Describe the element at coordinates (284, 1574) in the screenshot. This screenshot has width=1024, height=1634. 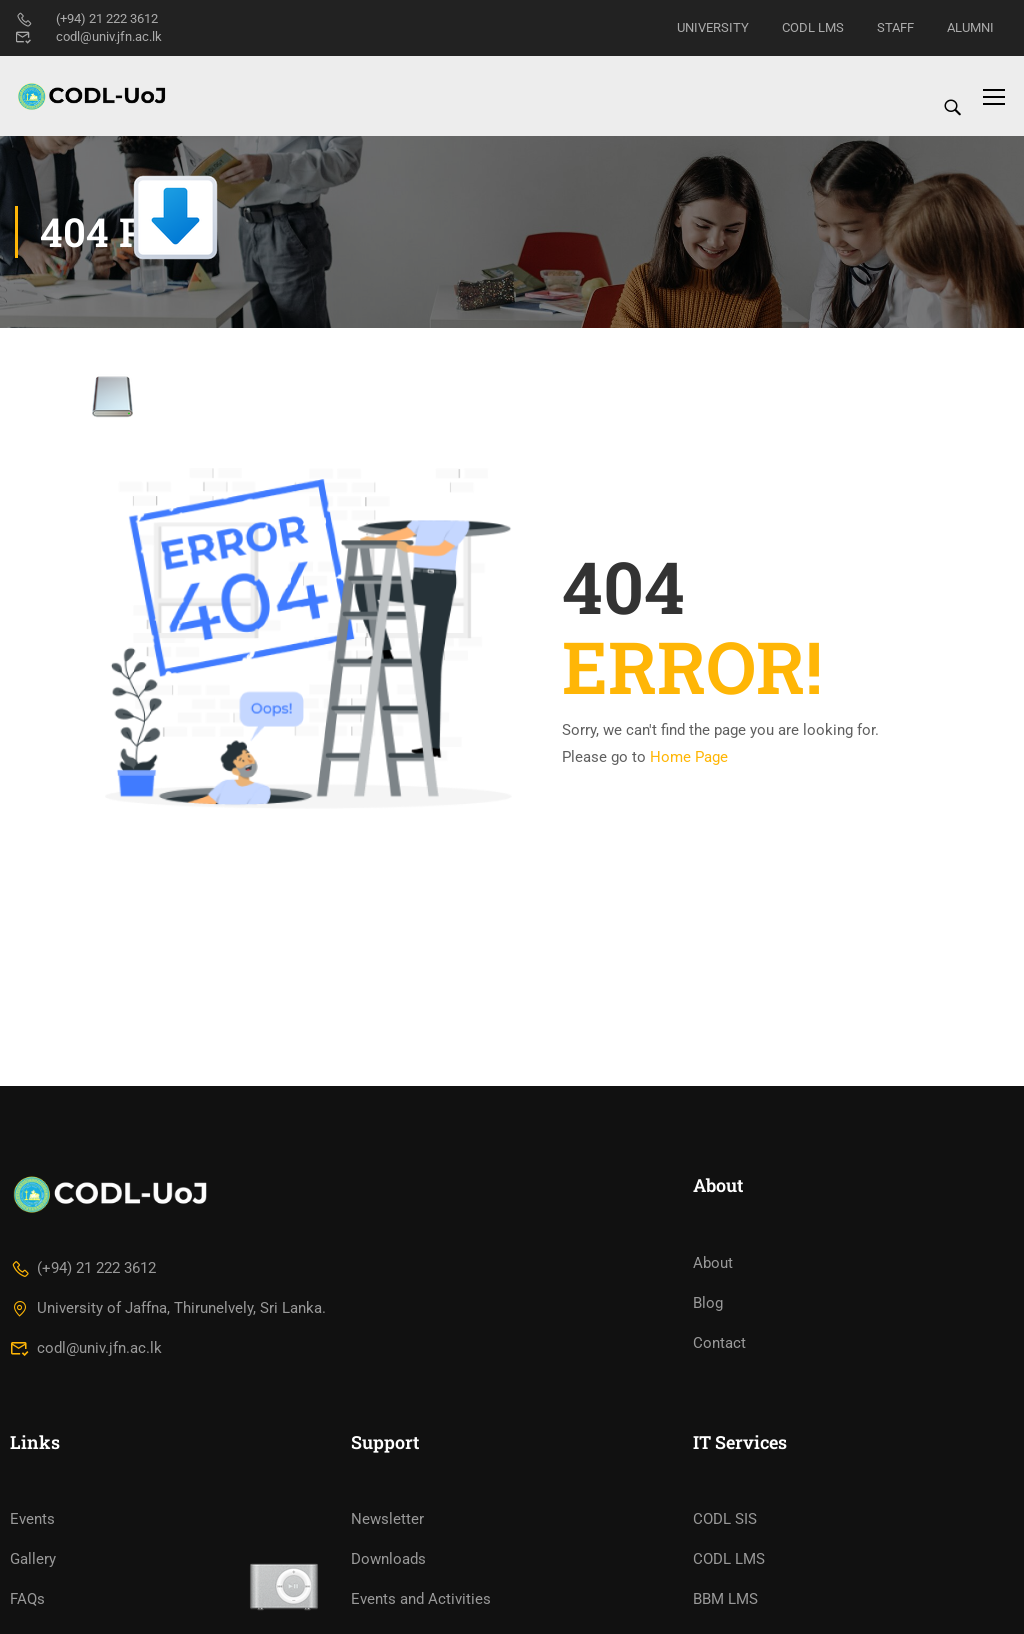
I see `iPod shuffle device connected` at that location.